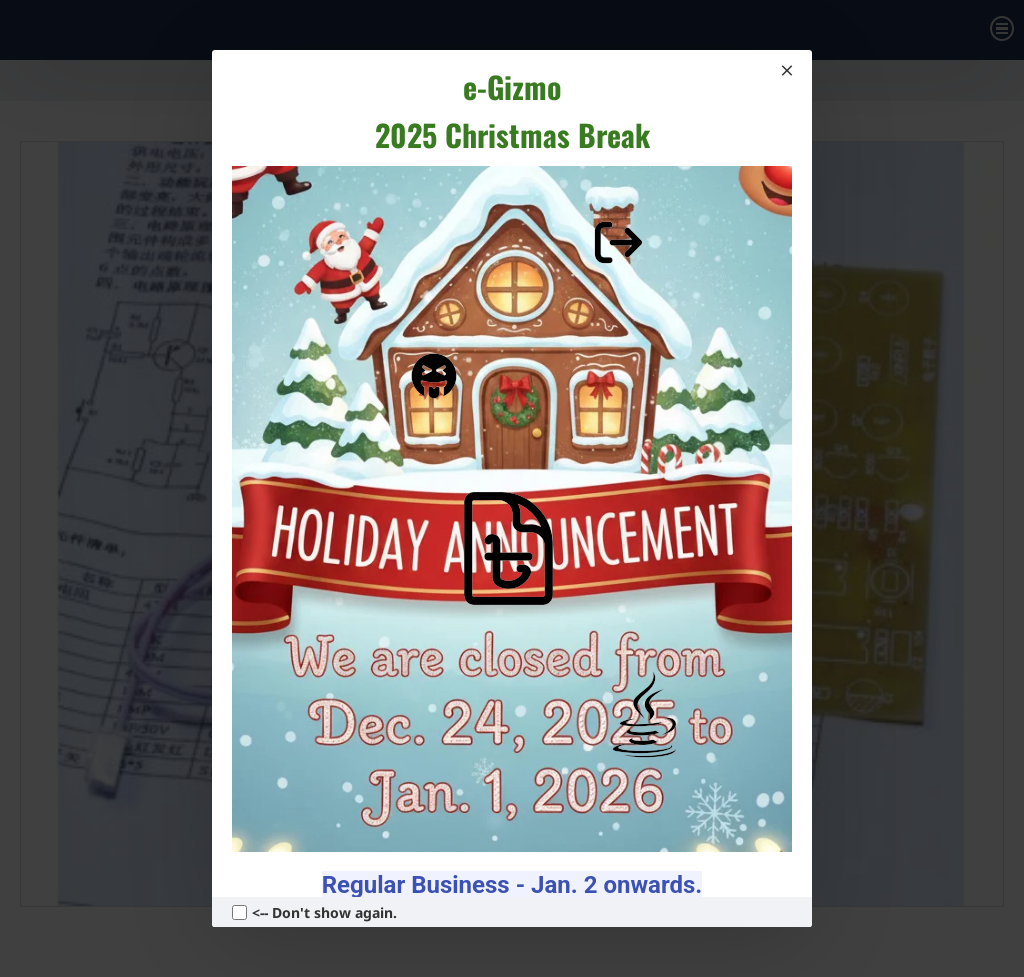 This screenshot has height=977, width=1024. I want to click on java programming language logo, so click(644, 714).